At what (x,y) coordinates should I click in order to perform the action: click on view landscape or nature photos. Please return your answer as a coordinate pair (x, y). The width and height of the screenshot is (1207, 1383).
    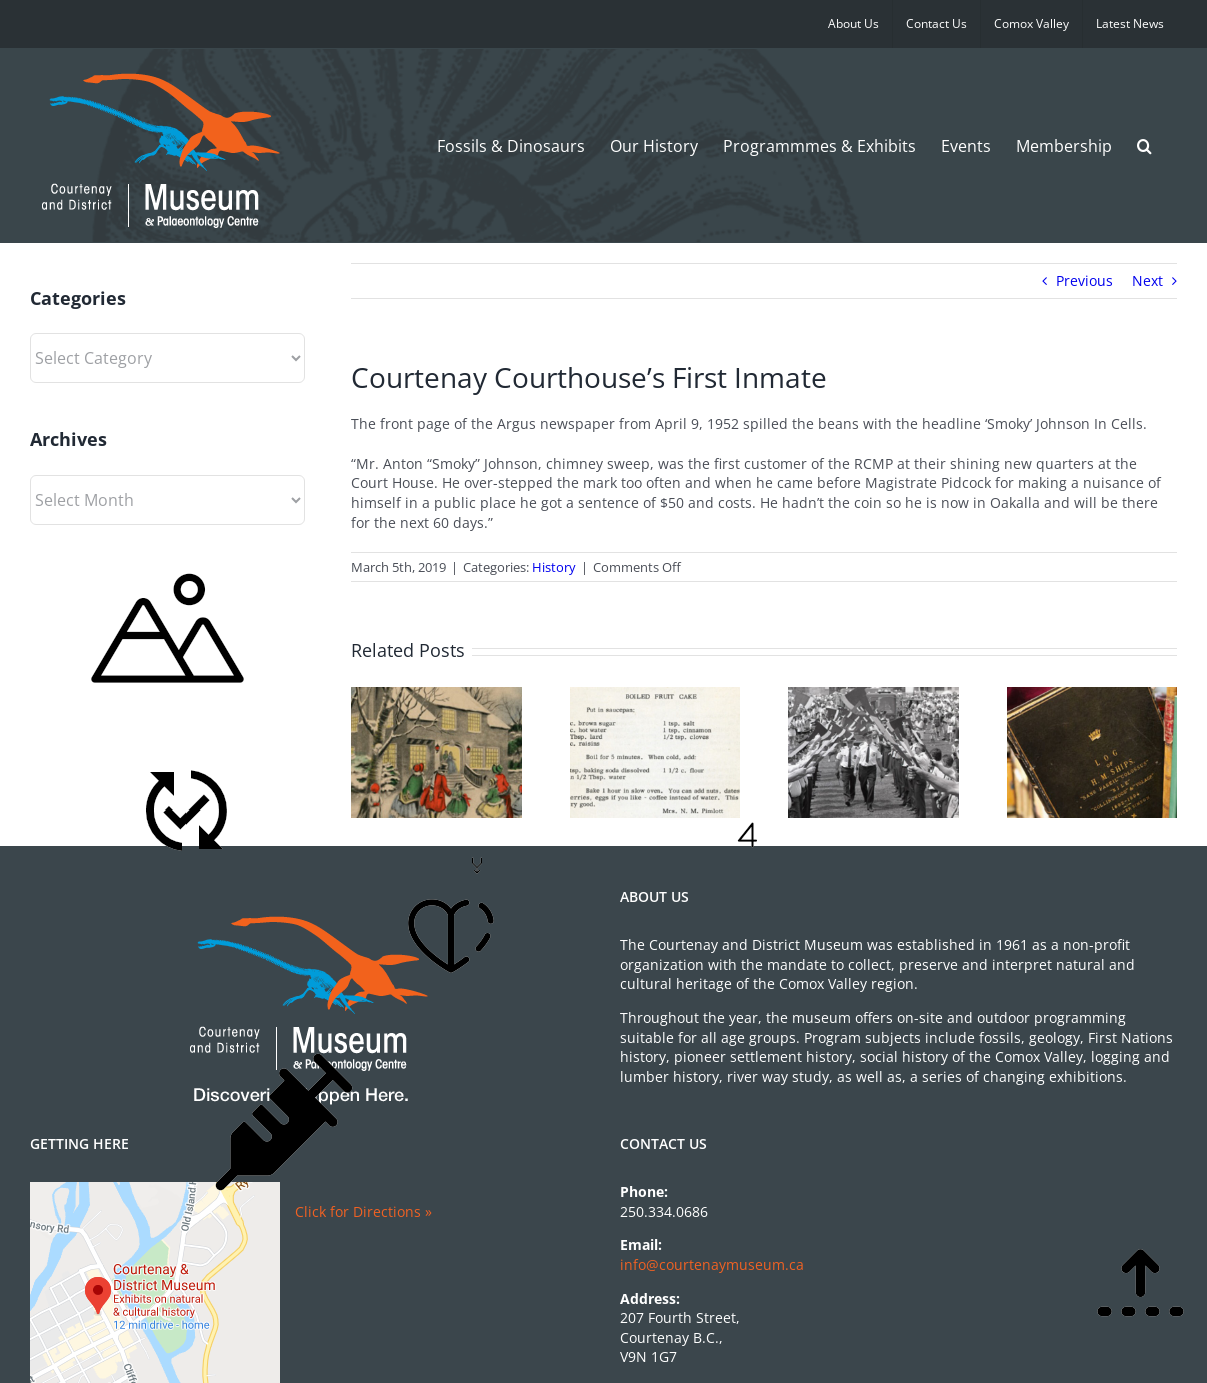
    Looking at the image, I should click on (167, 635).